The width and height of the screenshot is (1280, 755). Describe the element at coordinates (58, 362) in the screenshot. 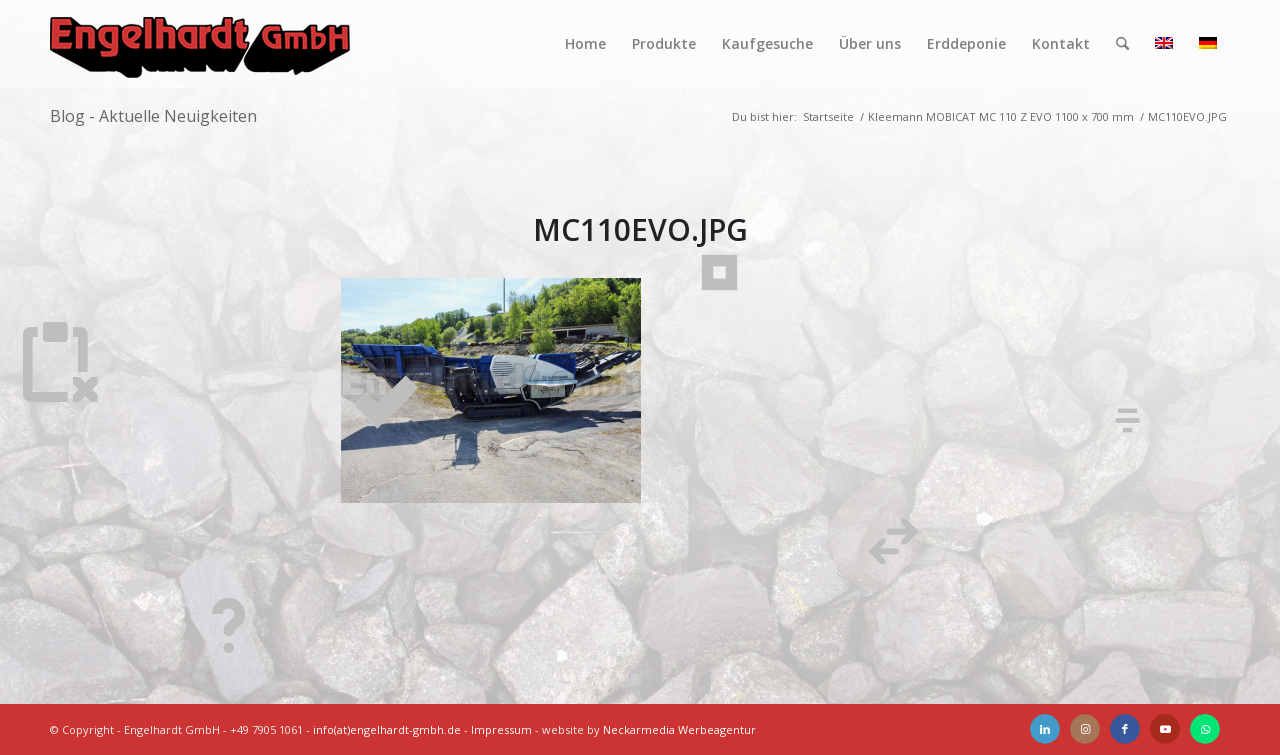

I see `indicates an overdue or expired task` at that location.